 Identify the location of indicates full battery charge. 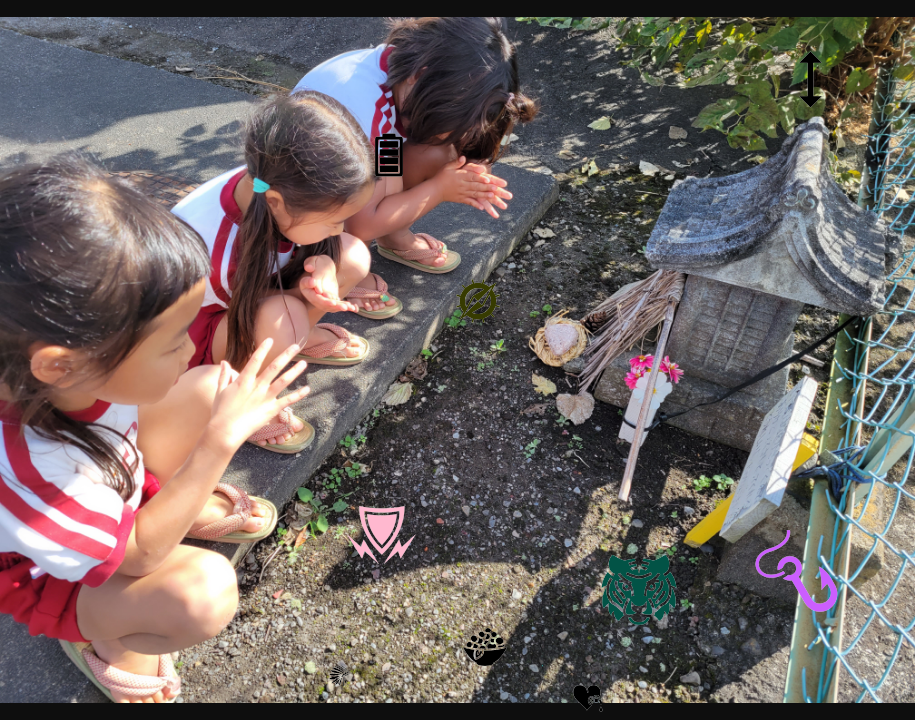
(389, 155).